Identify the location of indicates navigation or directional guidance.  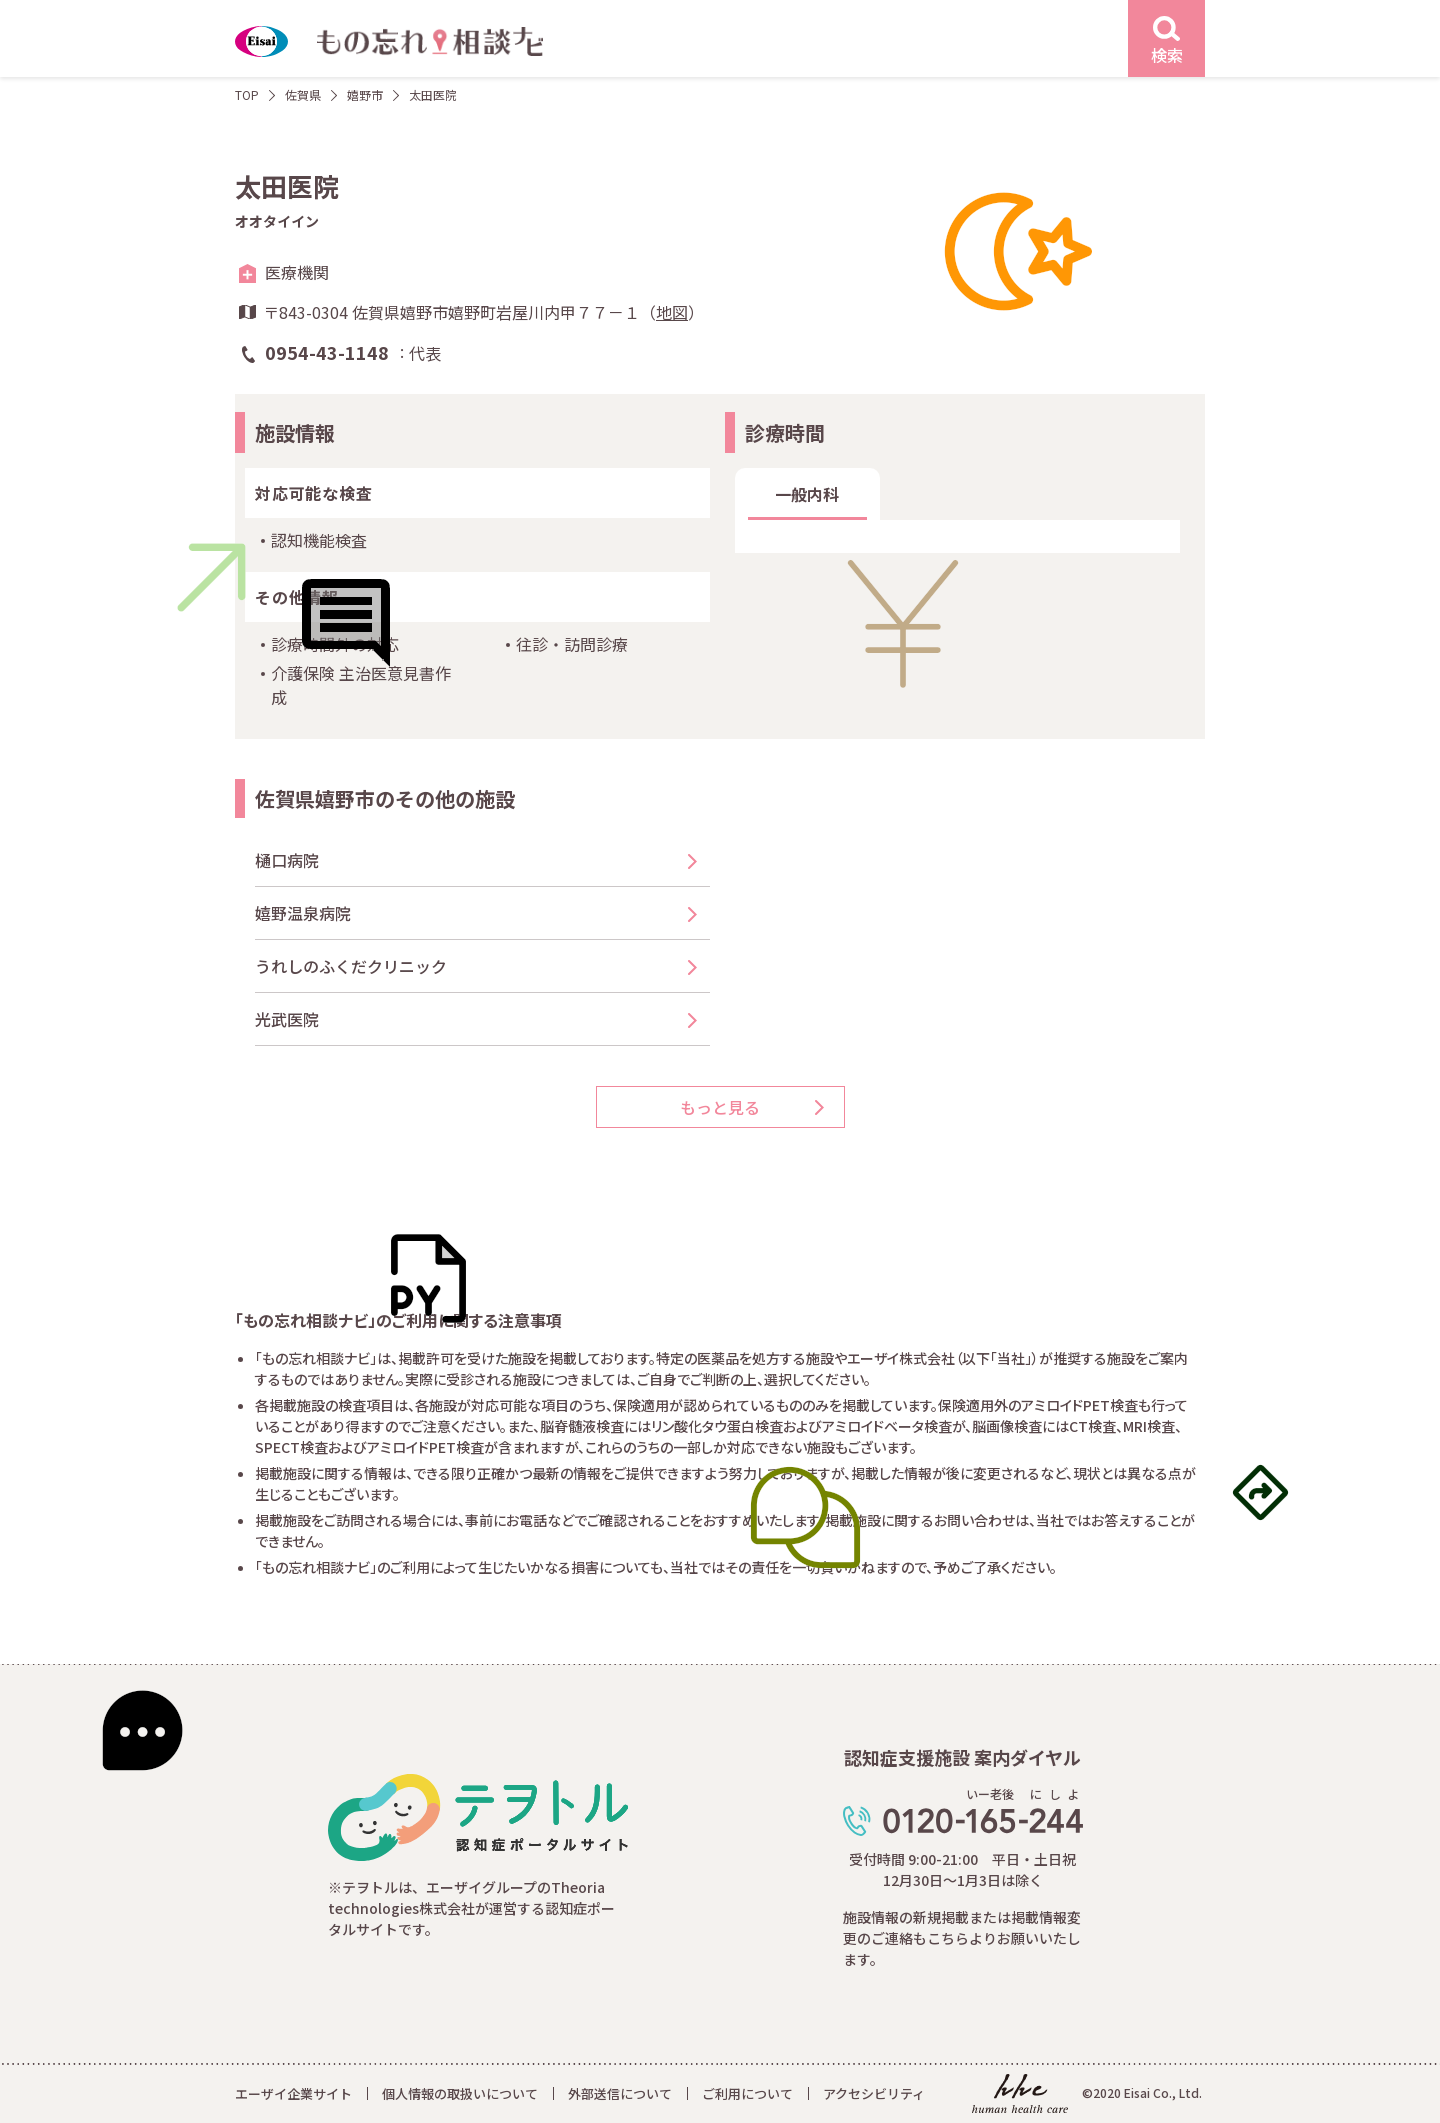
(1260, 1492).